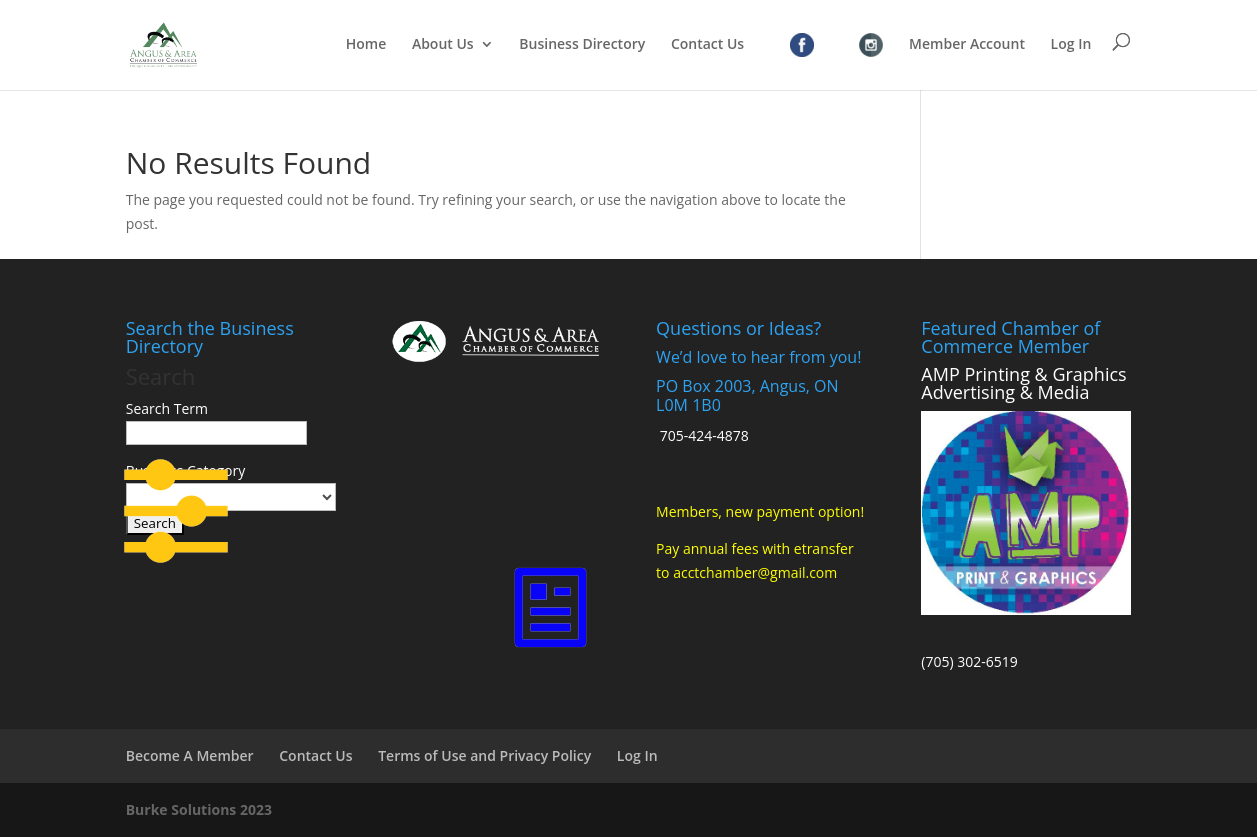  I want to click on adjust audio or equalizer settings, so click(176, 511).